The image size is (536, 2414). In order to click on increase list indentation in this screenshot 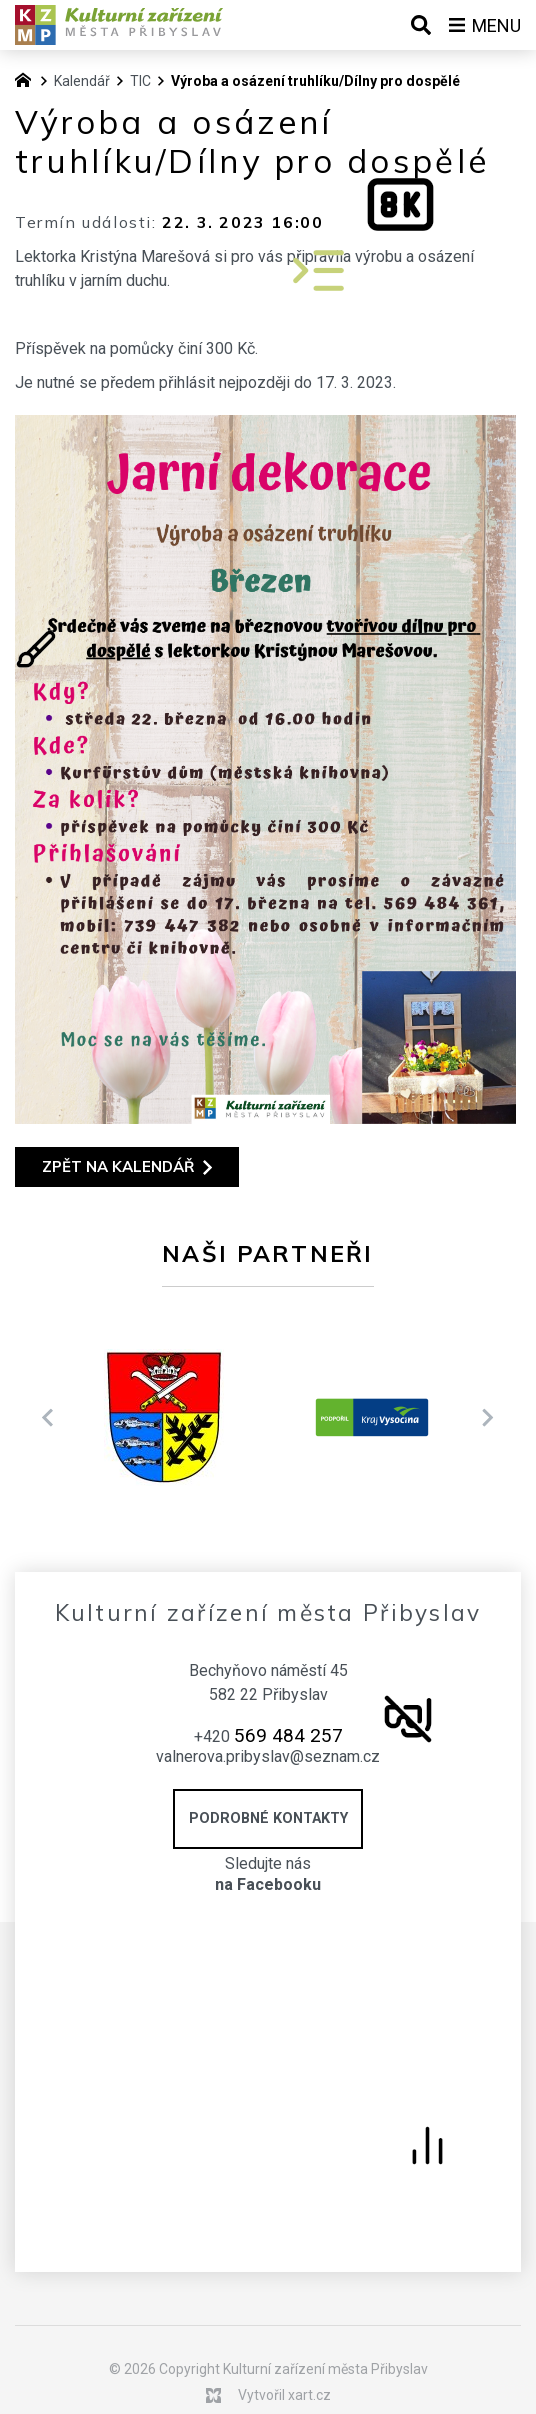, I will do `click(318, 270)`.